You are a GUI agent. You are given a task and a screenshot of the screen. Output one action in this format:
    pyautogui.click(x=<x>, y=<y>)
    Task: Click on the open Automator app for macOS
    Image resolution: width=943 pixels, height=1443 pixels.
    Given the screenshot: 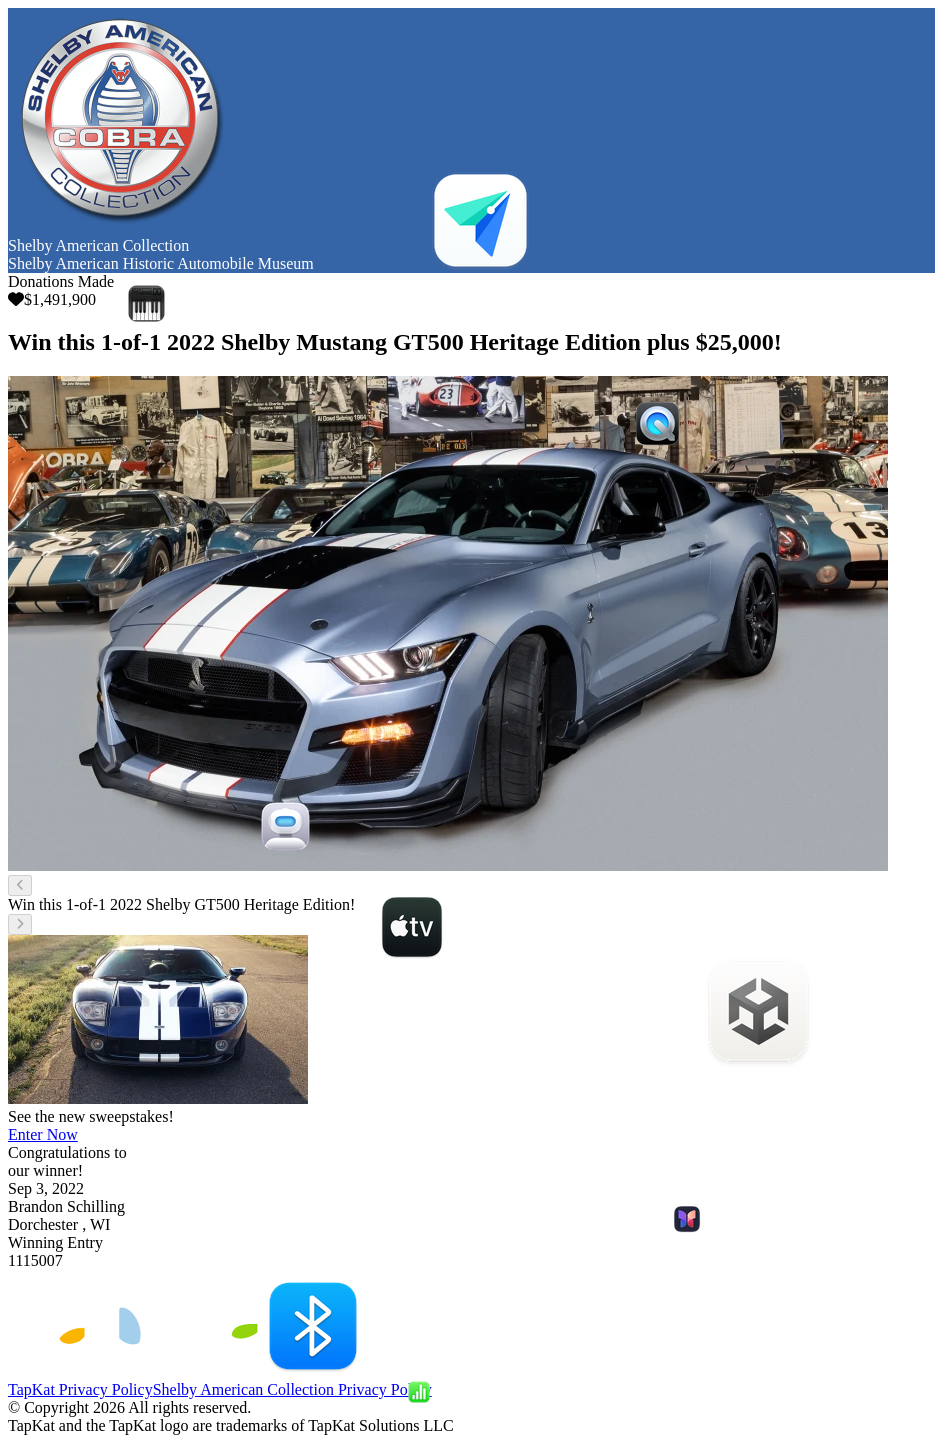 What is the action you would take?
    pyautogui.click(x=285, y=826)
    